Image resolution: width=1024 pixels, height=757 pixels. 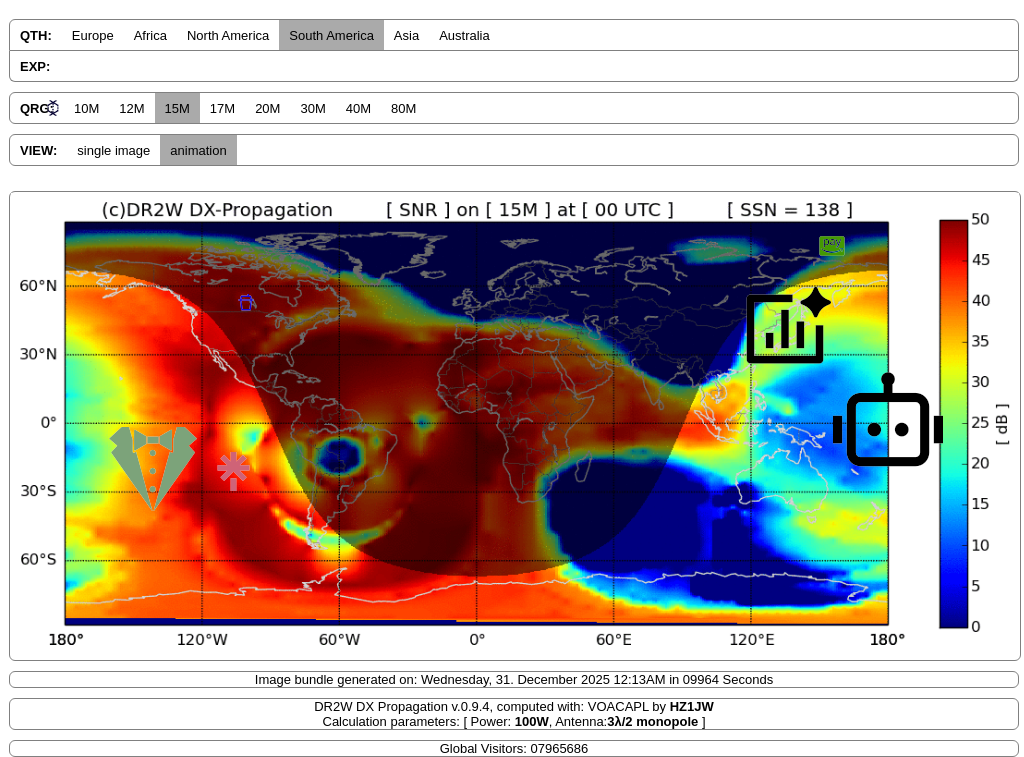 What do you see at coordinates (233, 471) in the screenshot?
I see `visit linktree profile` at bounding box center [233, 471].